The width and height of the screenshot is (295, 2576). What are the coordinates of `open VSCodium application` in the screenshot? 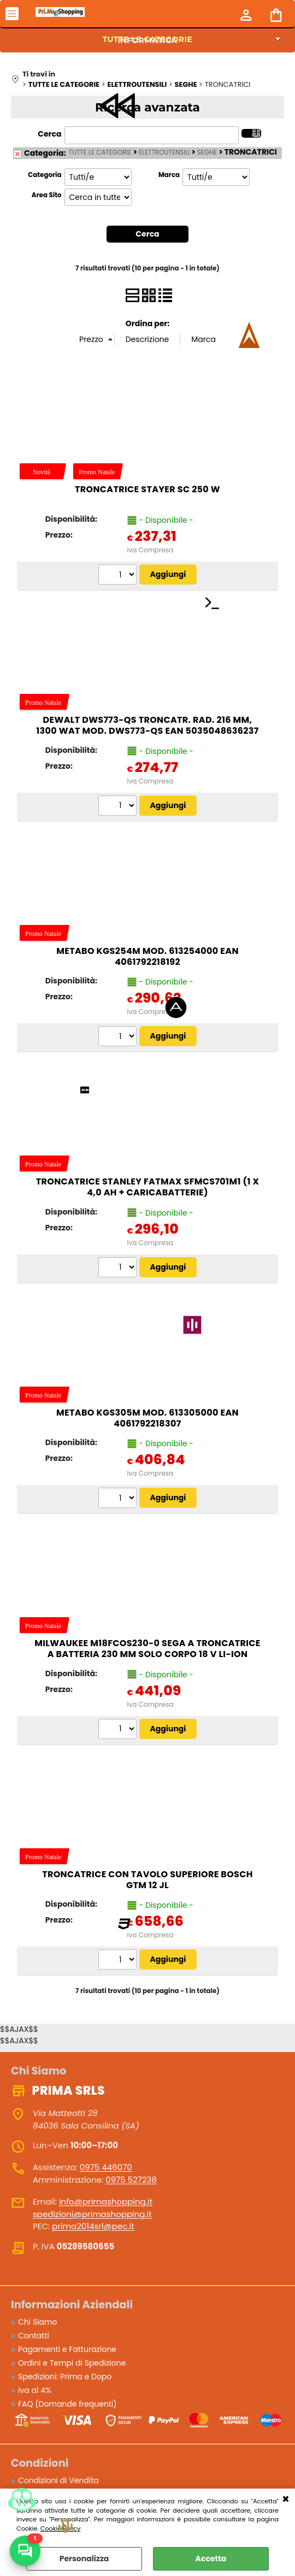 It's located at (66, 2526).